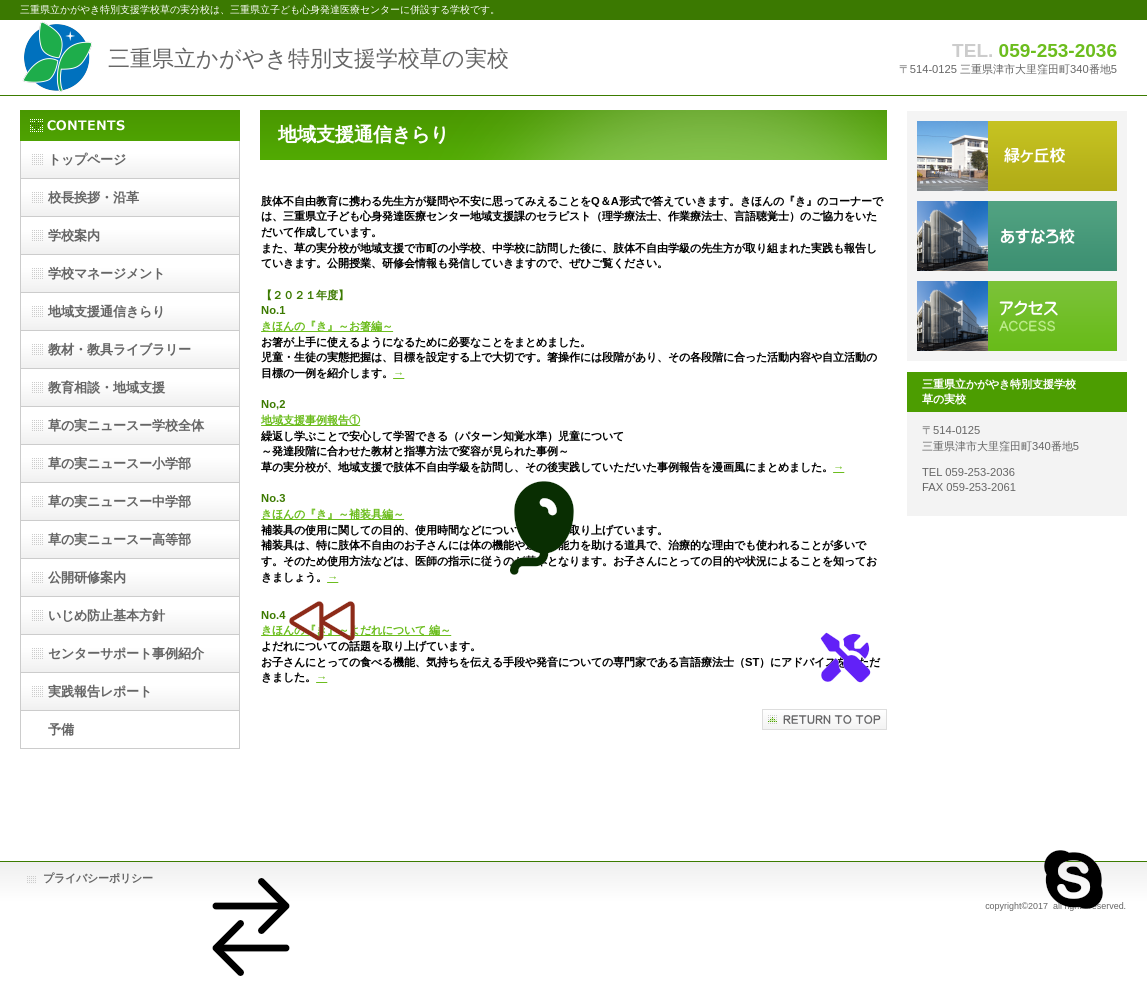 The height and width of the screenshot is (989, 1147). What do you see at coordinates (322, 621) in the screenshot?
I see `skip to previous track` at bounding box center [322, 621].